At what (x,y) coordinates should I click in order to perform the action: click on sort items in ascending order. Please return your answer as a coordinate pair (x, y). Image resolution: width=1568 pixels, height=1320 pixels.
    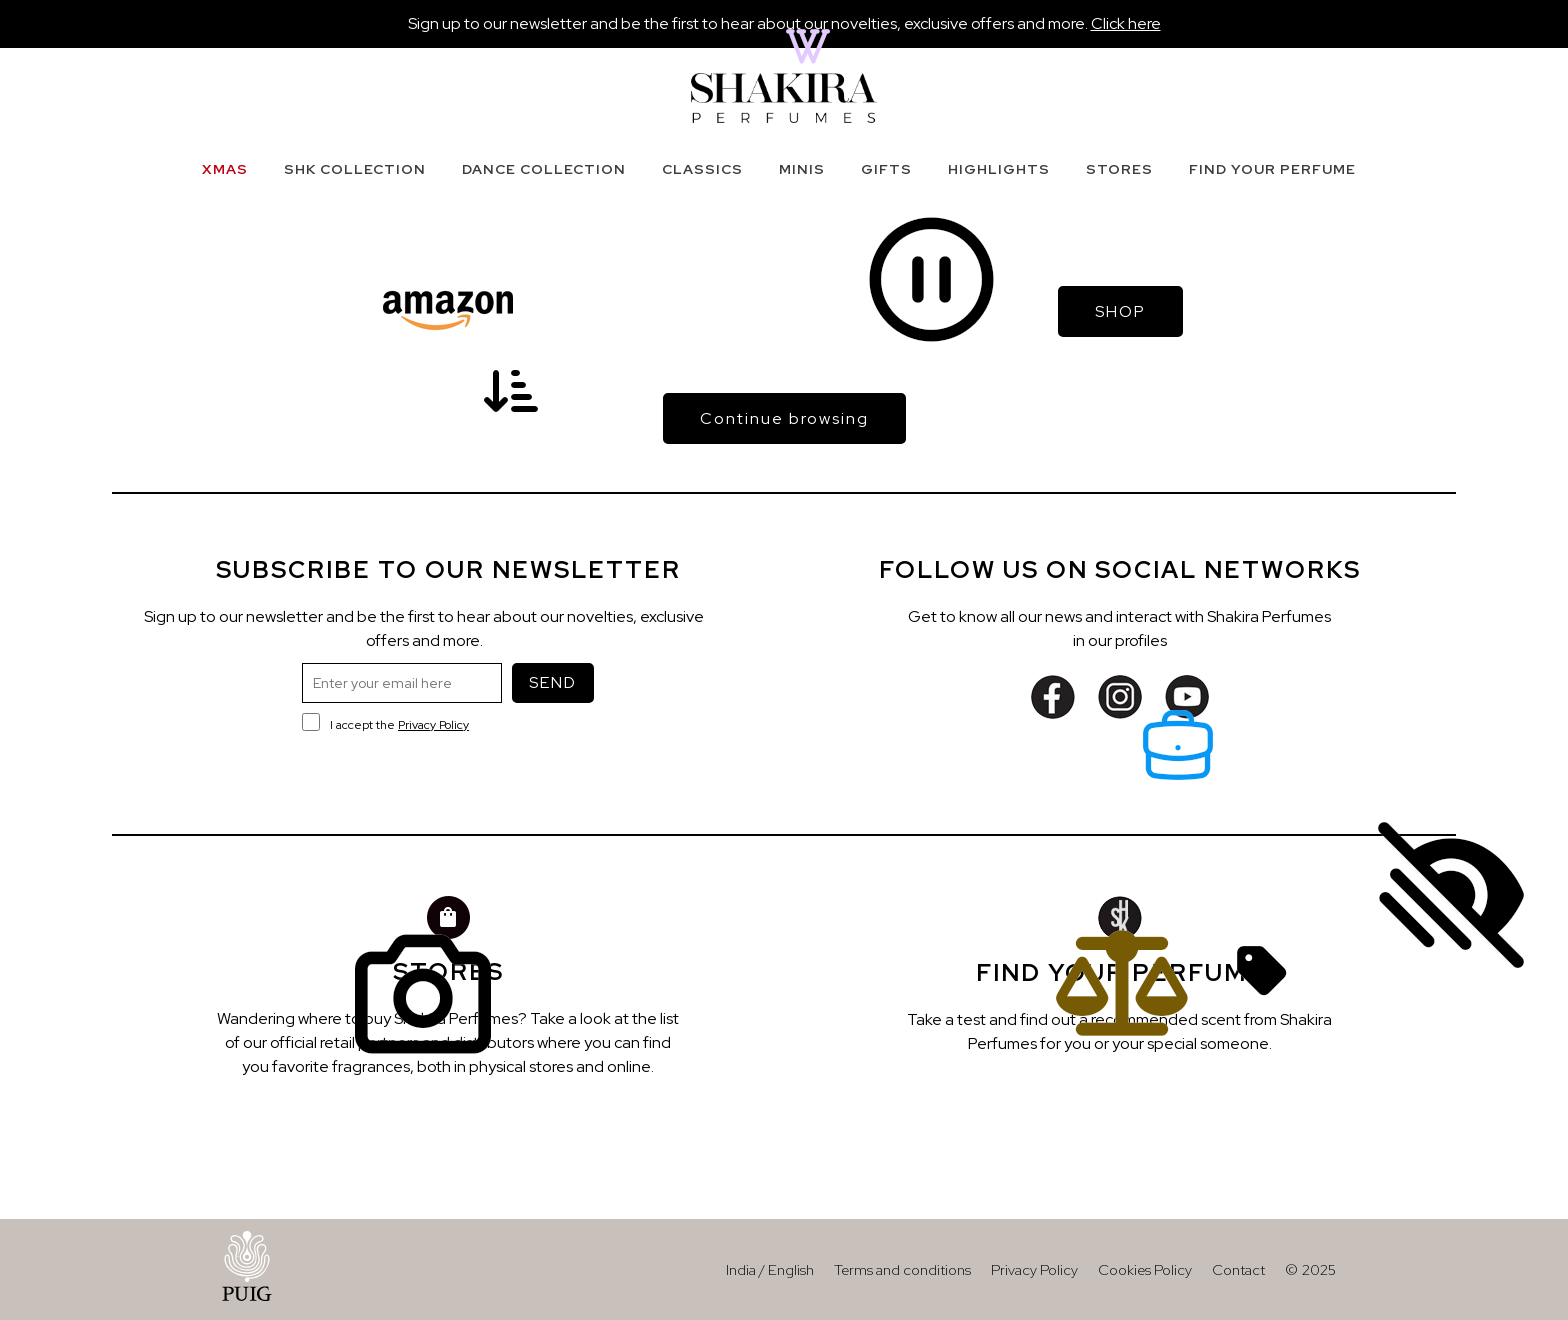
    Looking at the image, I should click on (511, 391).